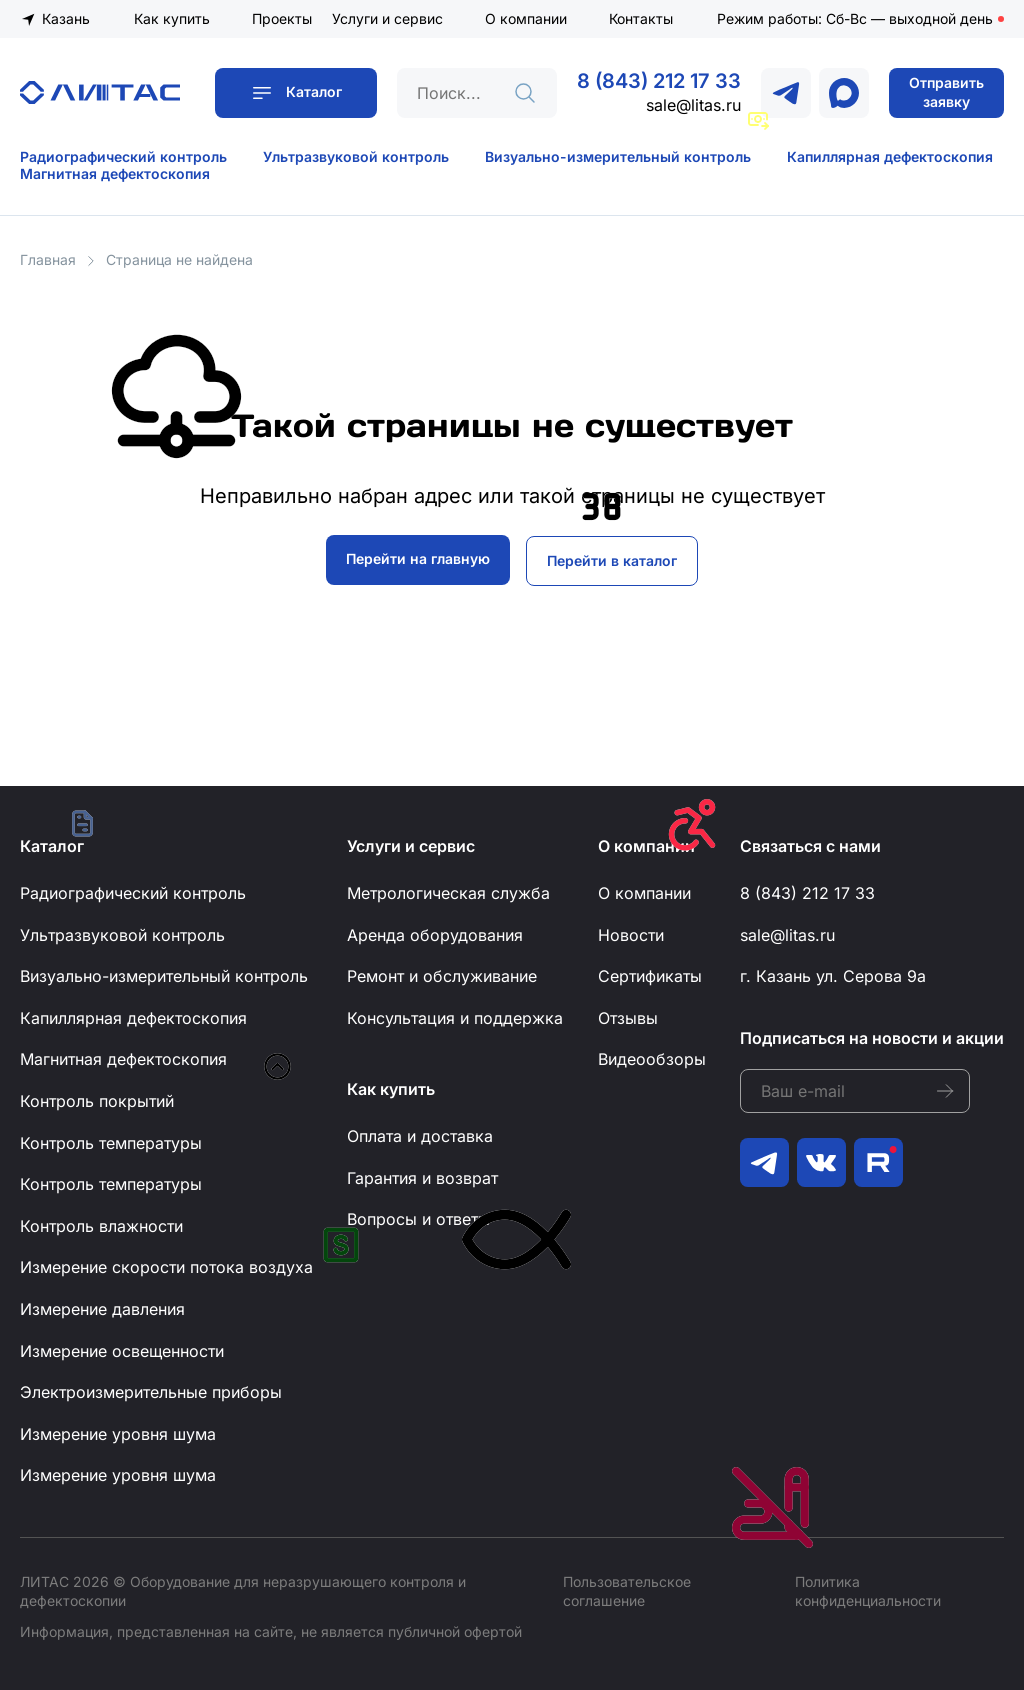 The height and width of the screenshot is (1690, 1024). I want to click on view invoice or billing document, so click(82, 823).